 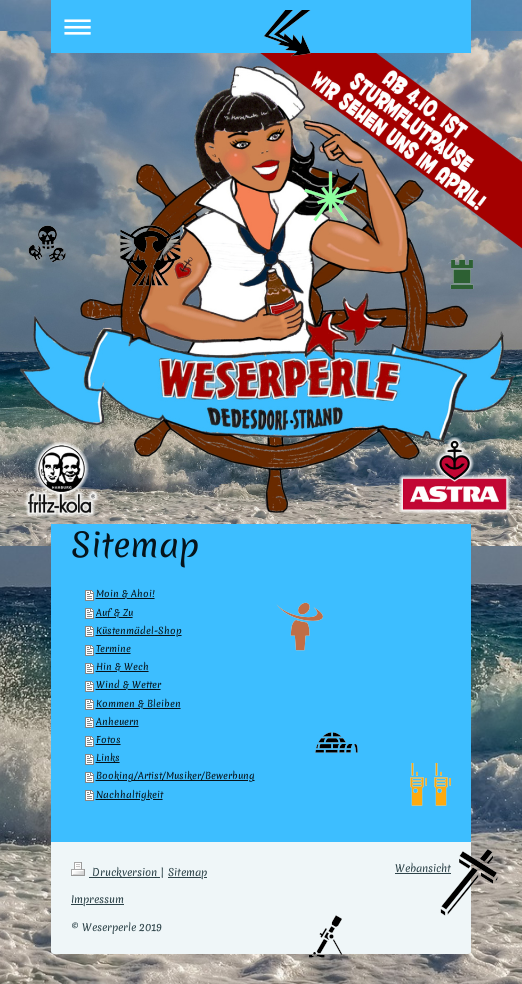 What do you see at coordinates (150, 255) in the screenshot?
I see `condor or eagle emblem representing a faction or team` at bounding box center [150, 255].